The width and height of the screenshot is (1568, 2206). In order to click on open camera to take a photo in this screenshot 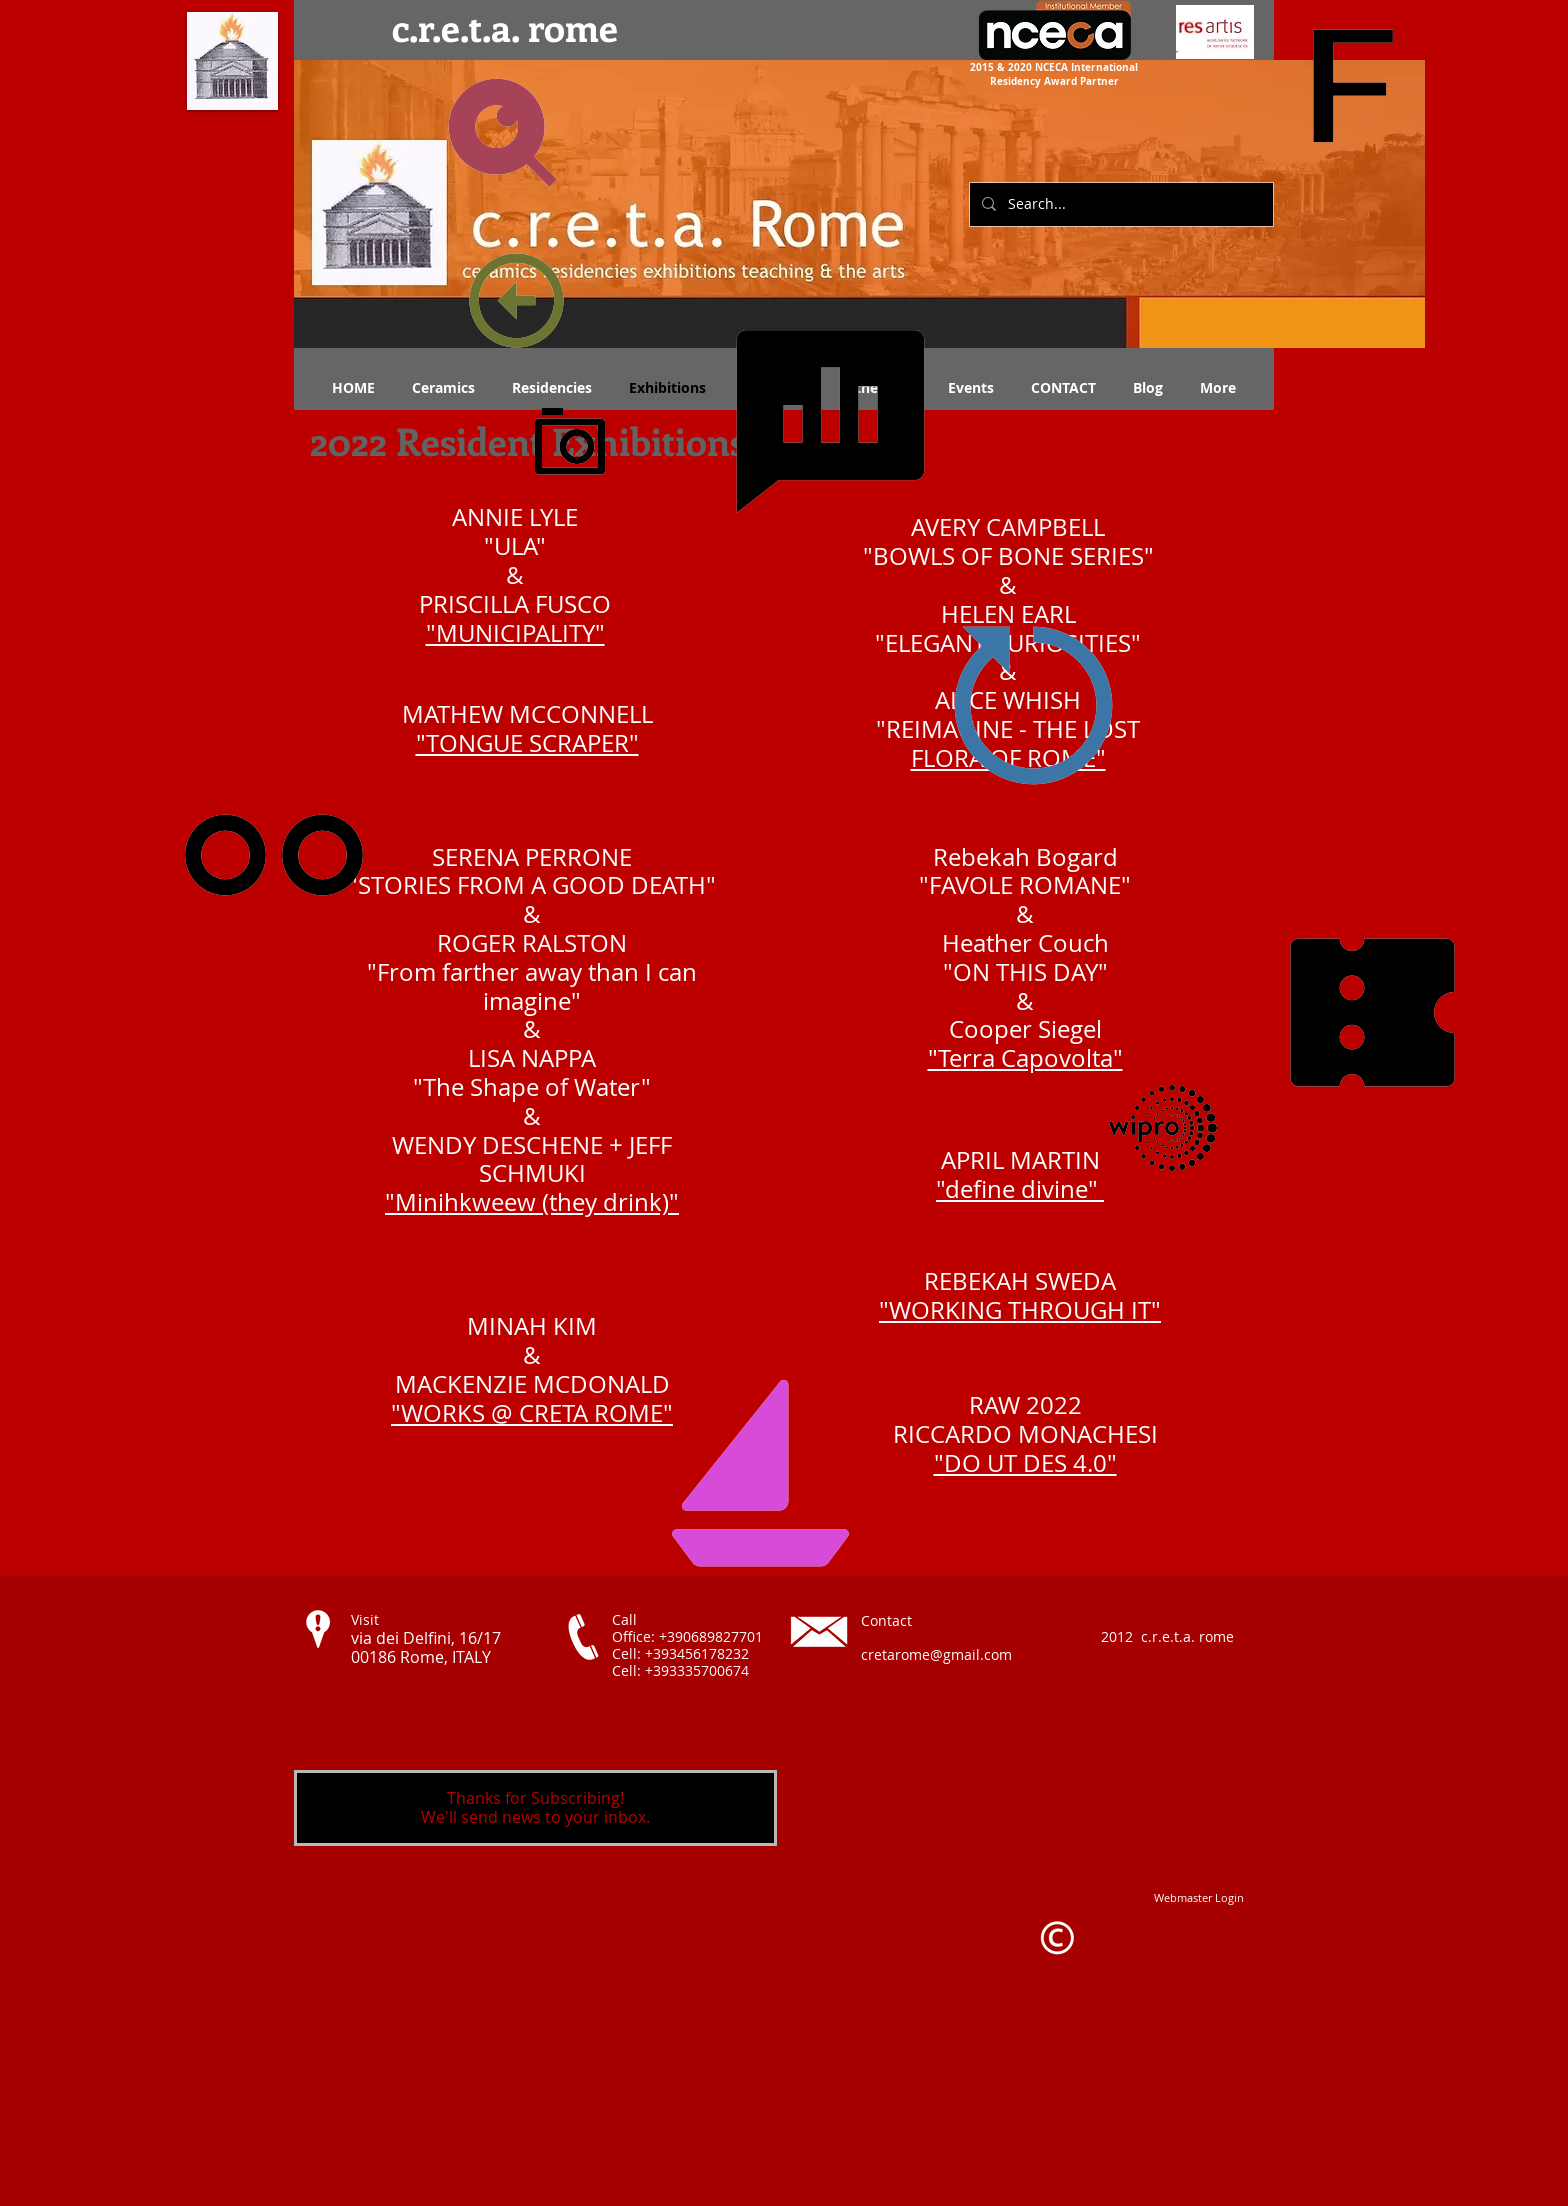, I will do `click(570, 443)`.